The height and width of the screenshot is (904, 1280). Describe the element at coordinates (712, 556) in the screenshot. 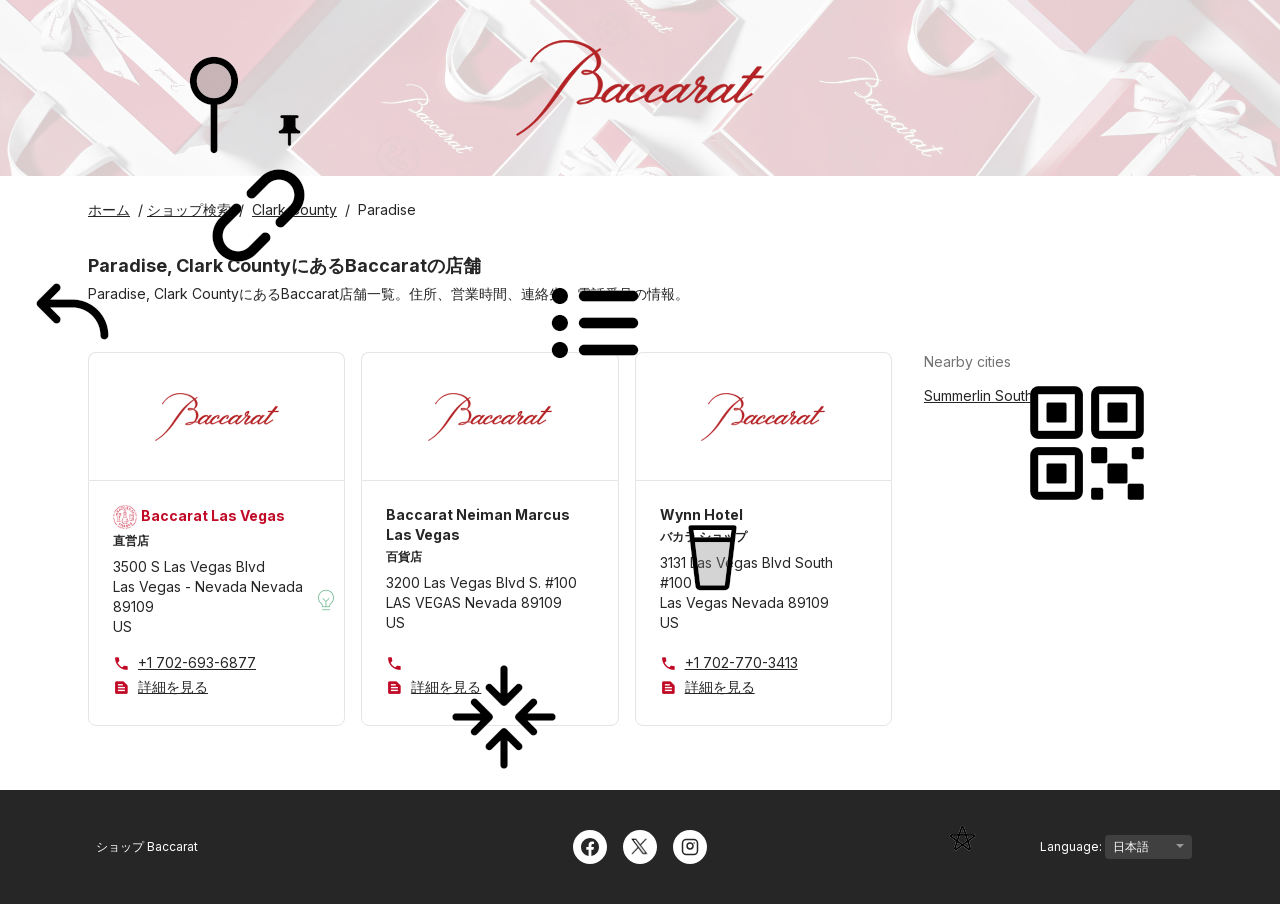

I see `view nearby bars or pubs` at that location.